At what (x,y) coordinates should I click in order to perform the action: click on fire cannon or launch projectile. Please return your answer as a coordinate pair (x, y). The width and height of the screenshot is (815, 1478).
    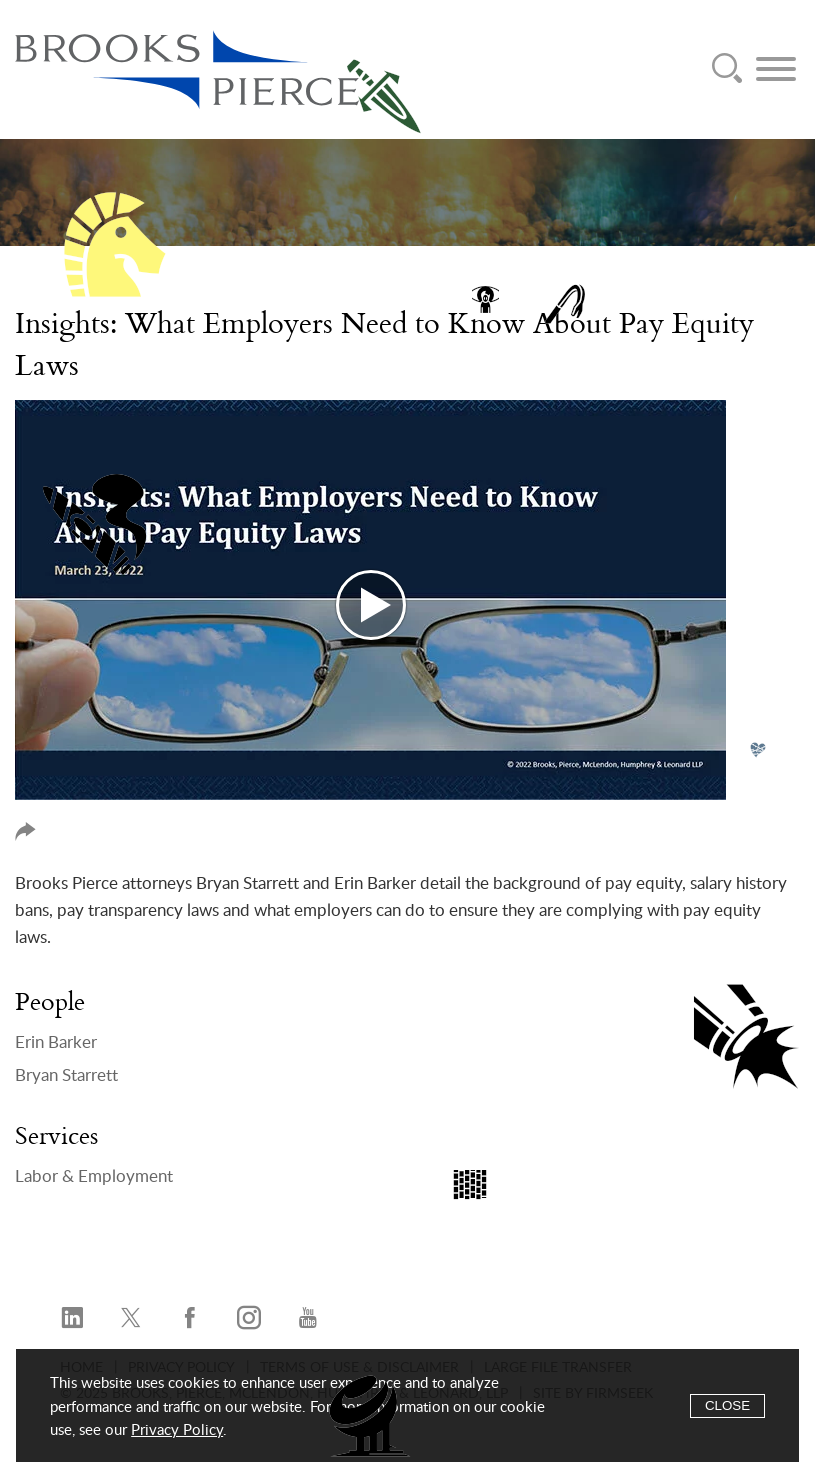
    Looking at the image, I should click on (745, 1037).